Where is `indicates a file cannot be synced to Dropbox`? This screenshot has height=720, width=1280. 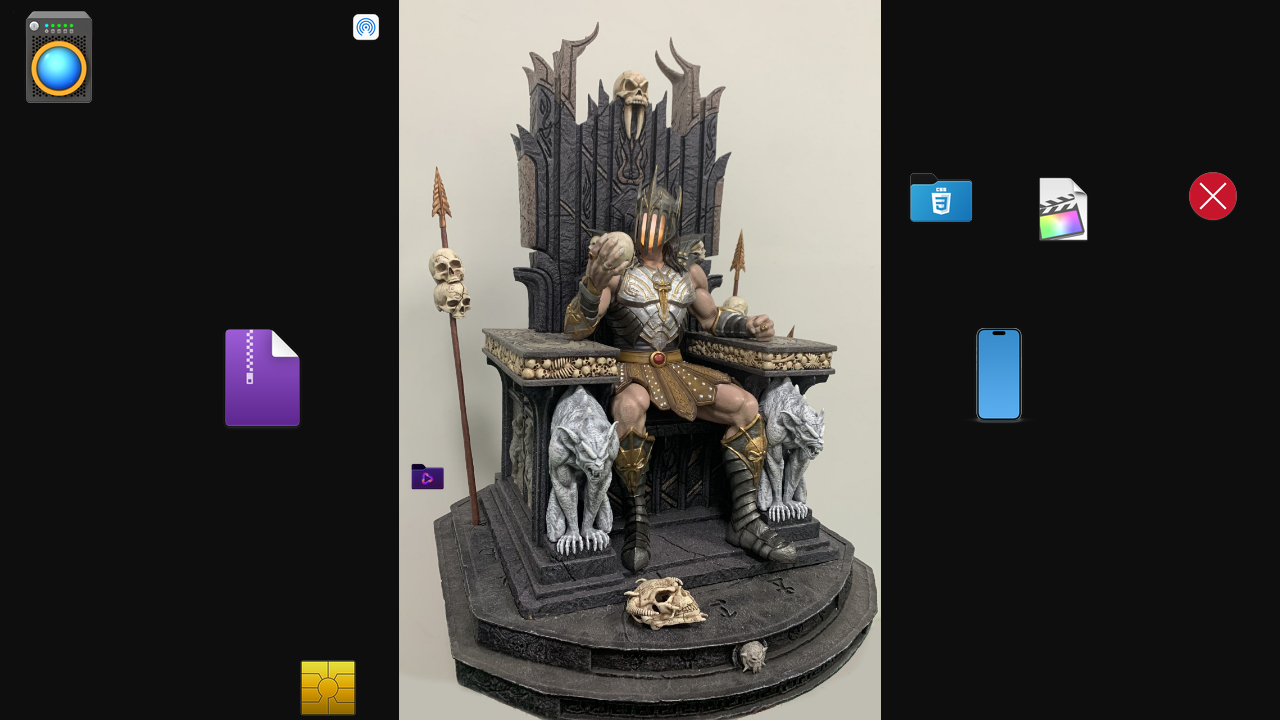
indicates a file cannot be synced to Dropbox is located at coordinates (1213, 196).